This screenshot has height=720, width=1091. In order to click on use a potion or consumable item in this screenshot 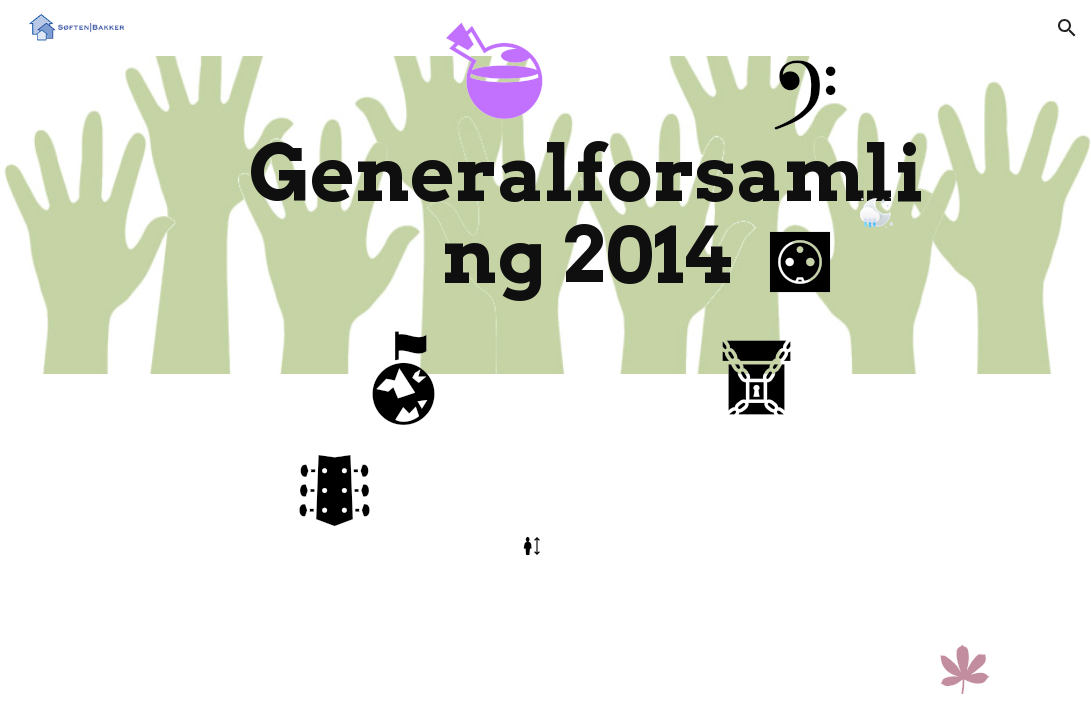, I will do `click(495, 71)`.